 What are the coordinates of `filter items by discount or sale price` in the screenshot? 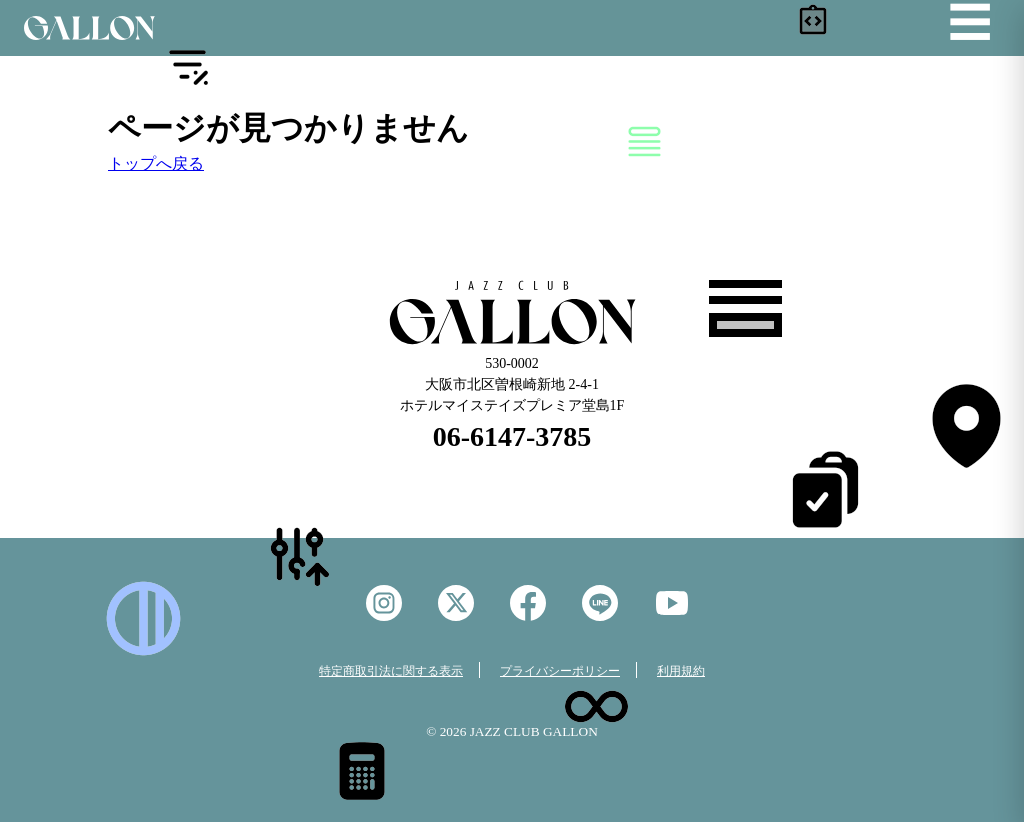 It's located at (187, 64).